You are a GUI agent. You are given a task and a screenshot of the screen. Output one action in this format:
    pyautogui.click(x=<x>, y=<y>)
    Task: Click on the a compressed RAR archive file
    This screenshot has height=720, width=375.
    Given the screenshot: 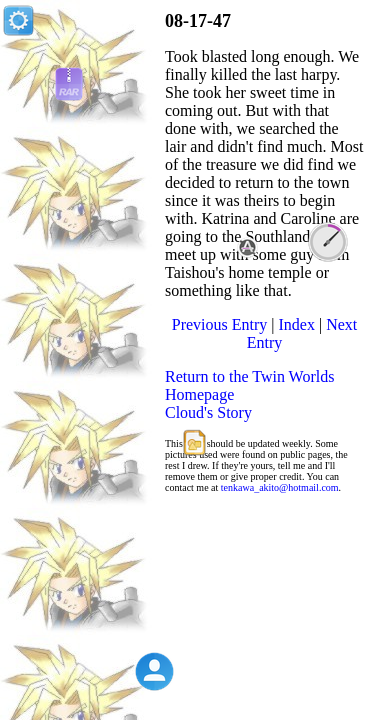 What is the action you would take?
    pyautogui.click(x=69, y=84)
    